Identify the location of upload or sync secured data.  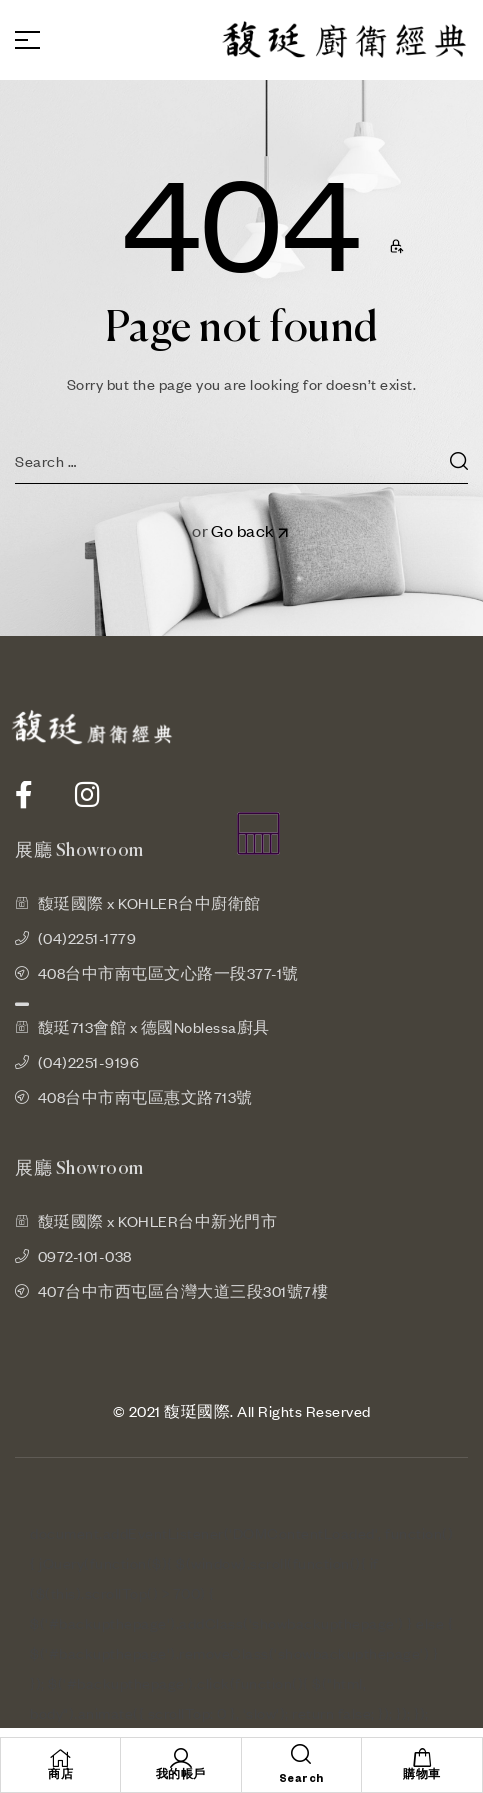
(396, 246).